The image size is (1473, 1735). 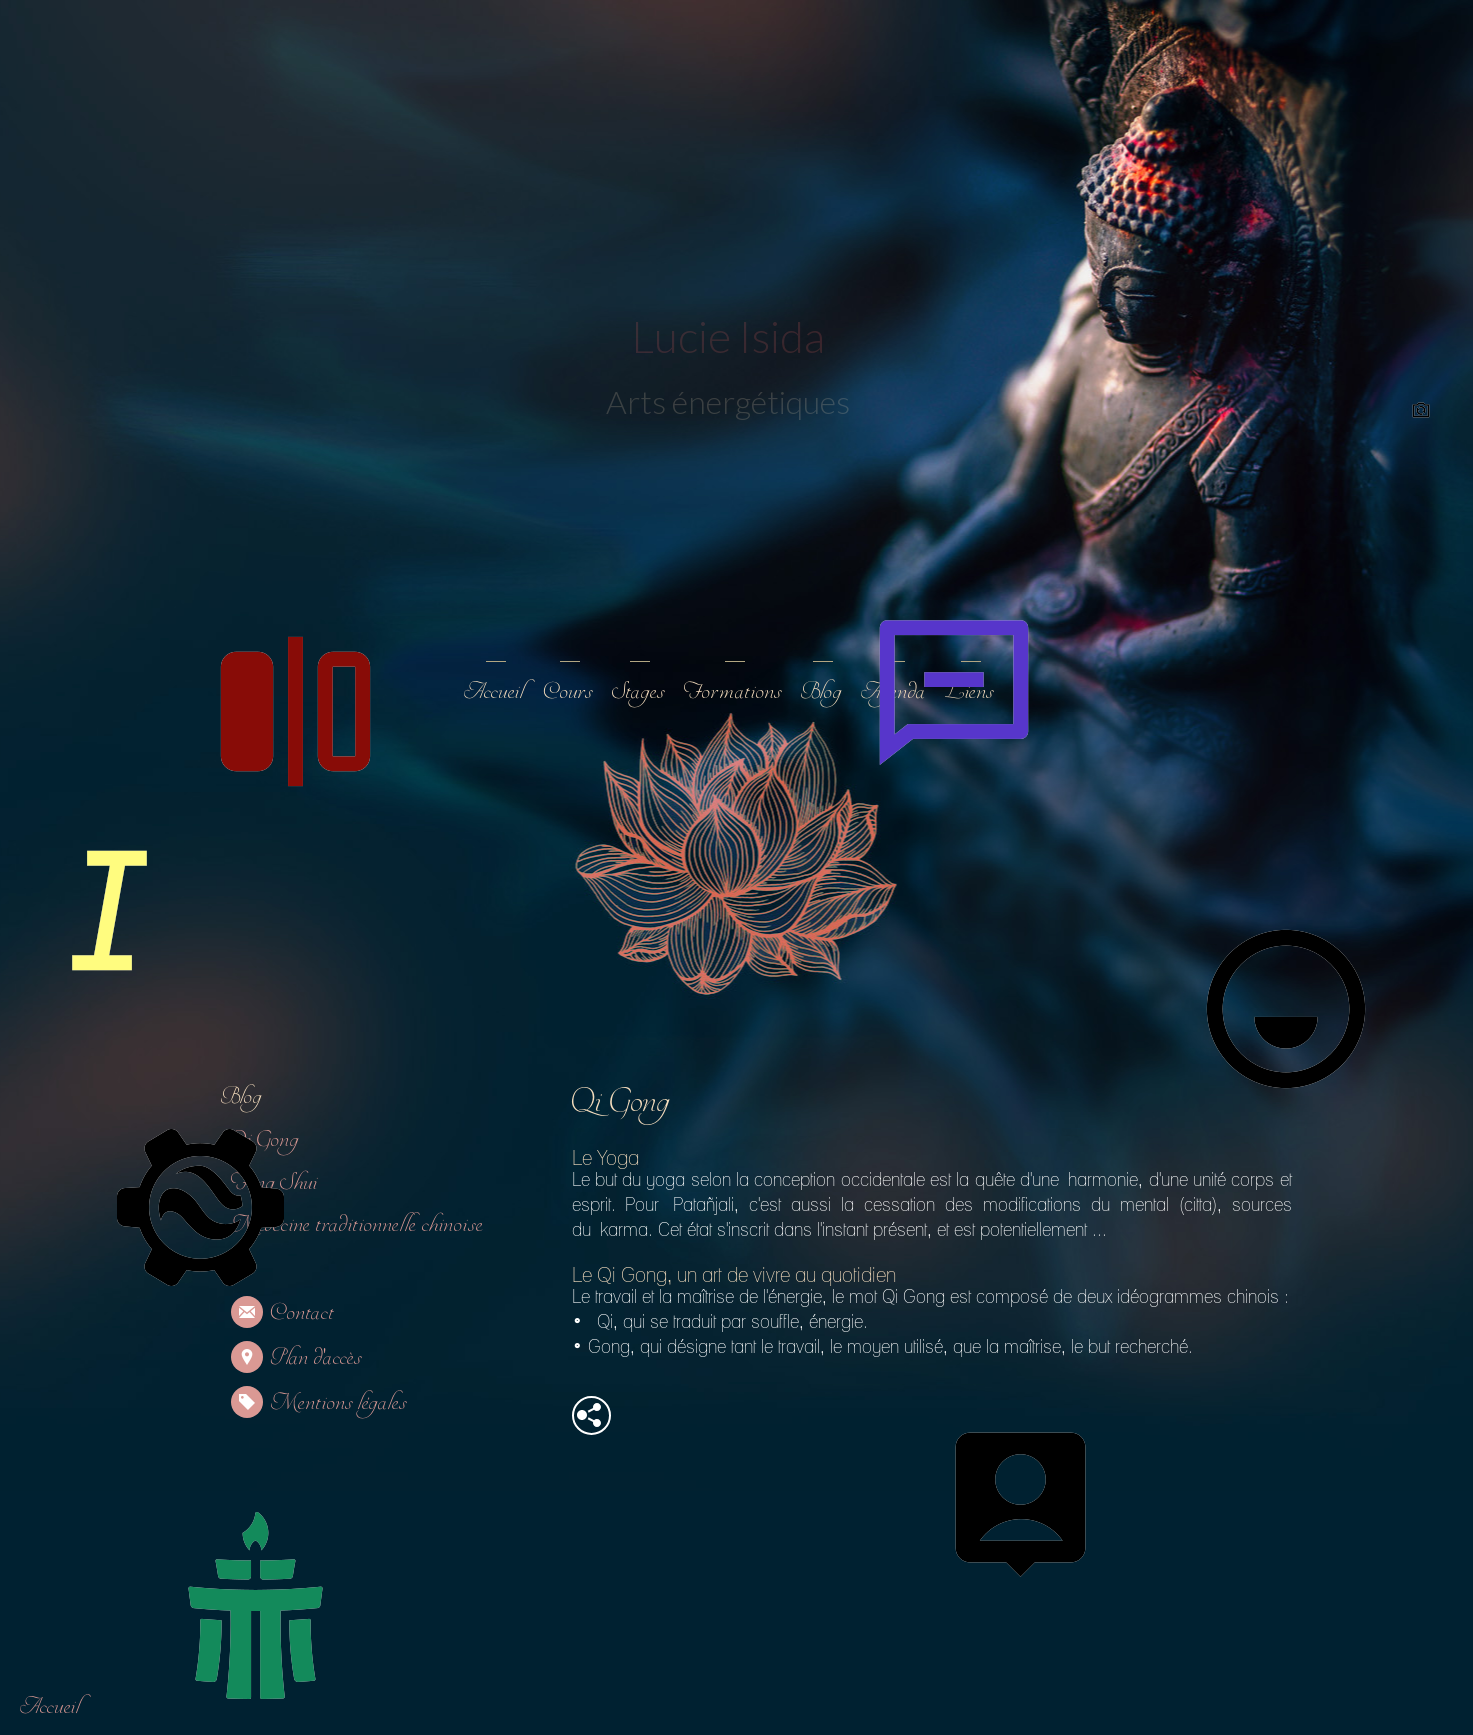 What do you see at coordinates (109, 910) in the screenshot?
I see `apply italic formatting to selected text` at bounding box center [109, 910].